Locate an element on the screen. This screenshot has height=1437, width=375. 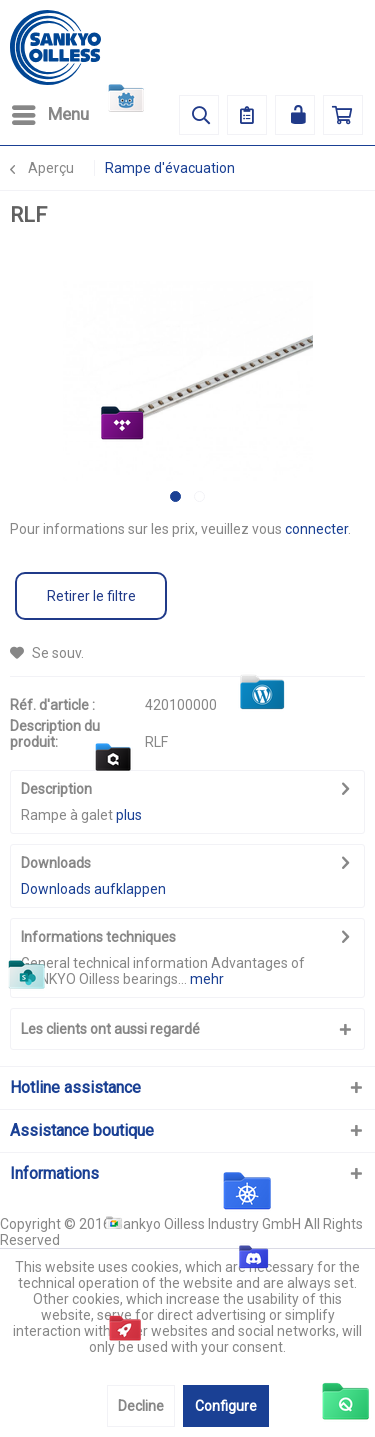
folder for discord-related files is located at coordinates (253, 1257).